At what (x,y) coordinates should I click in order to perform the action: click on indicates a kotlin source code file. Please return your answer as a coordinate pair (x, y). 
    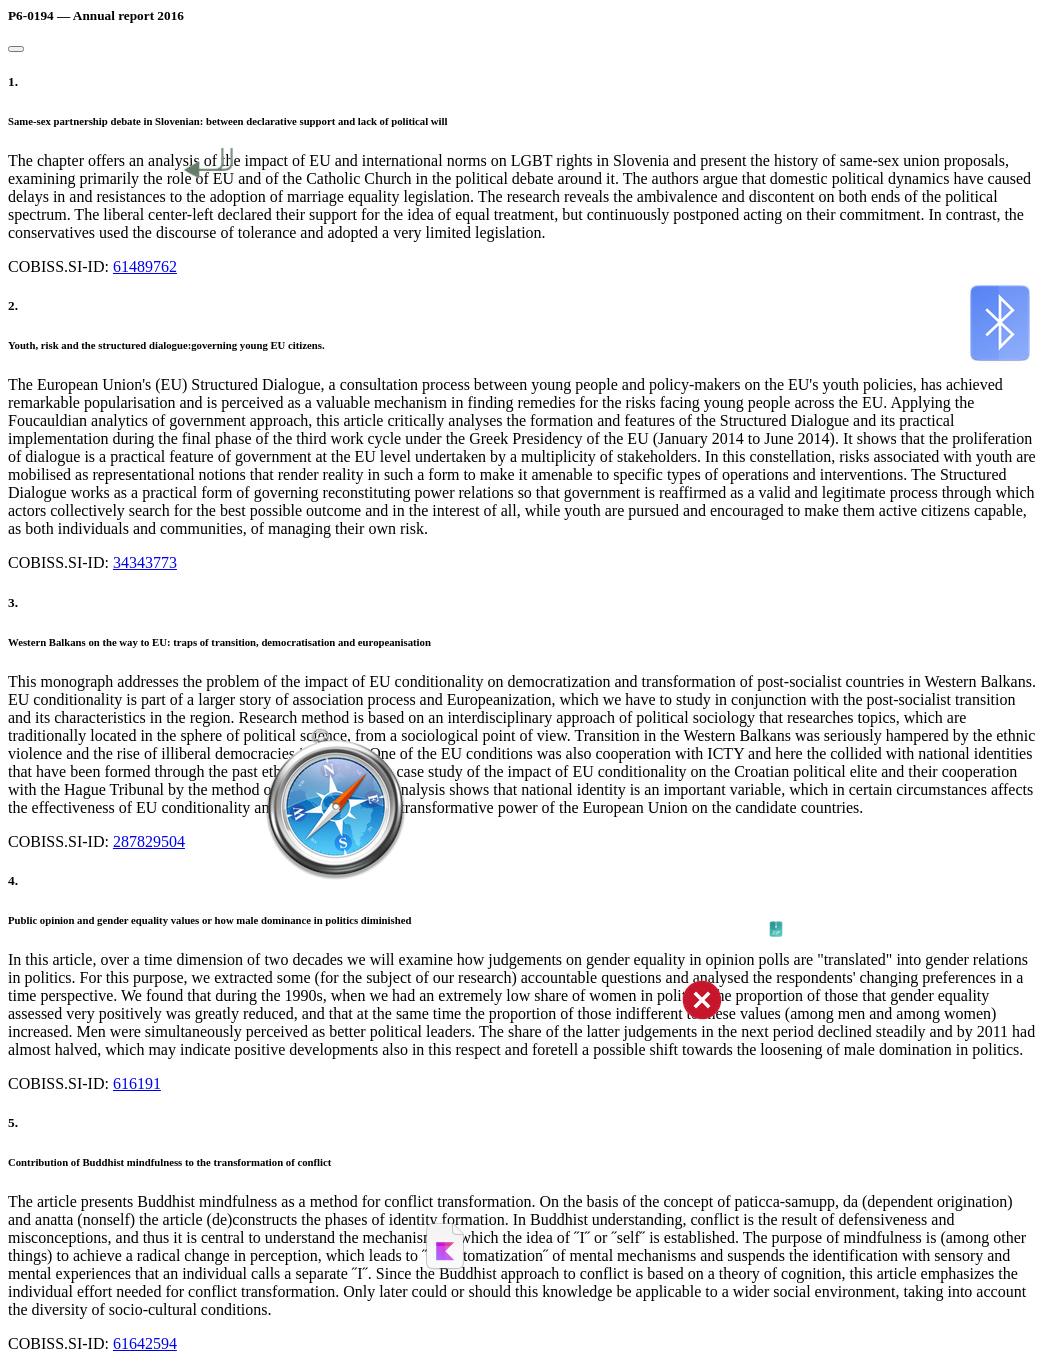
    Looking at the image, I should click on (445, 1246).